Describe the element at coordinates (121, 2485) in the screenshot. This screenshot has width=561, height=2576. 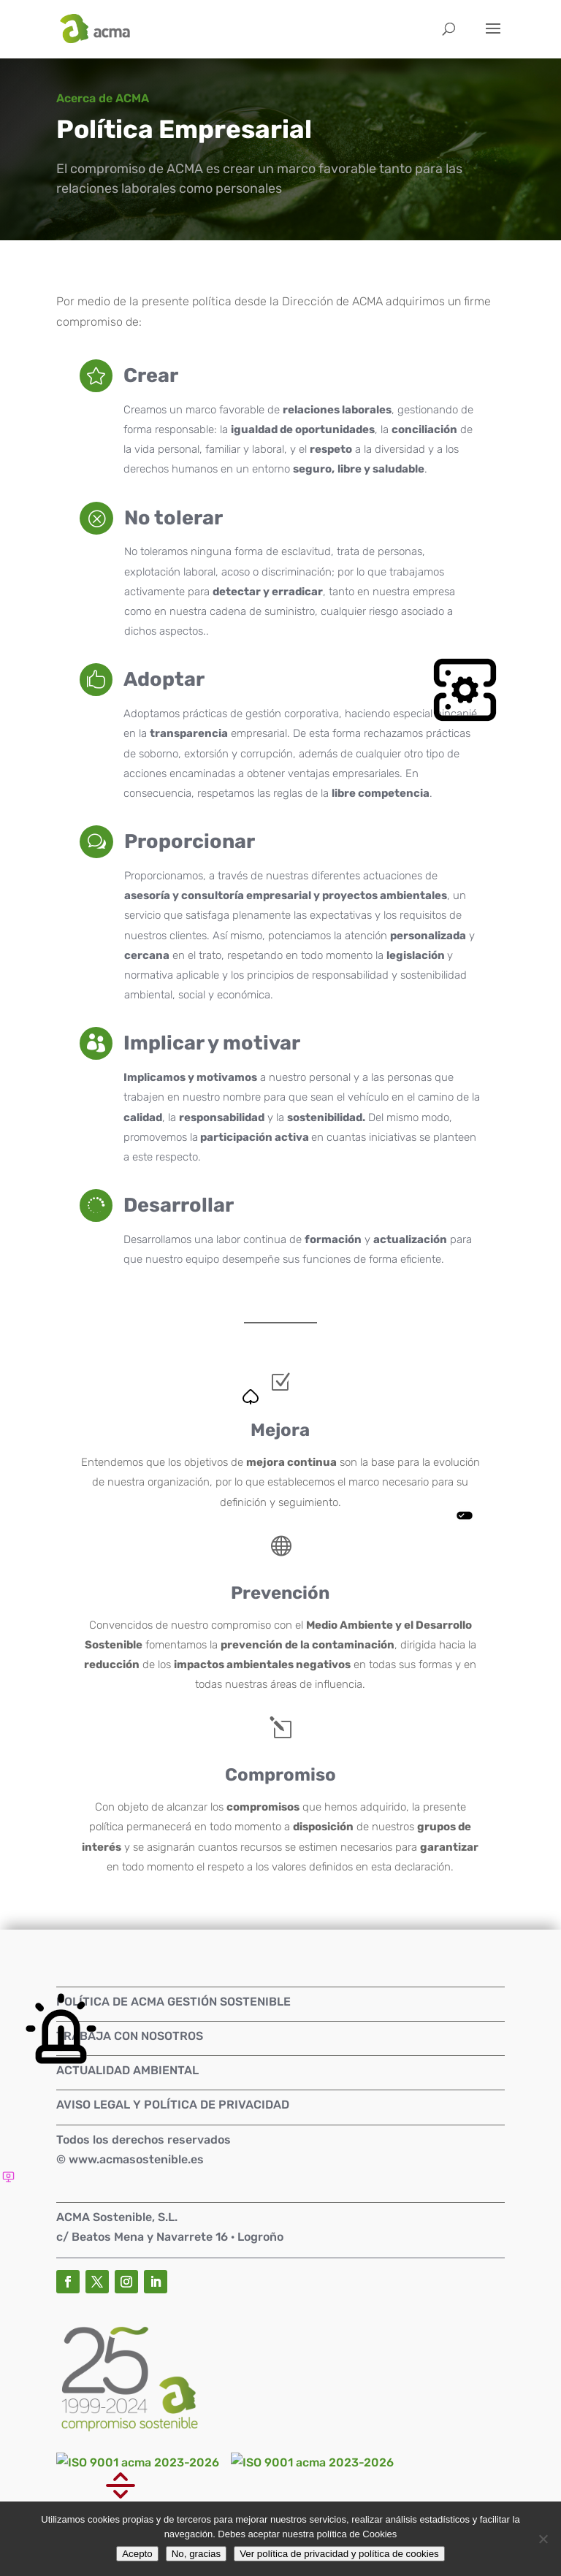
I see `adjust horizontal divider position` at that location.